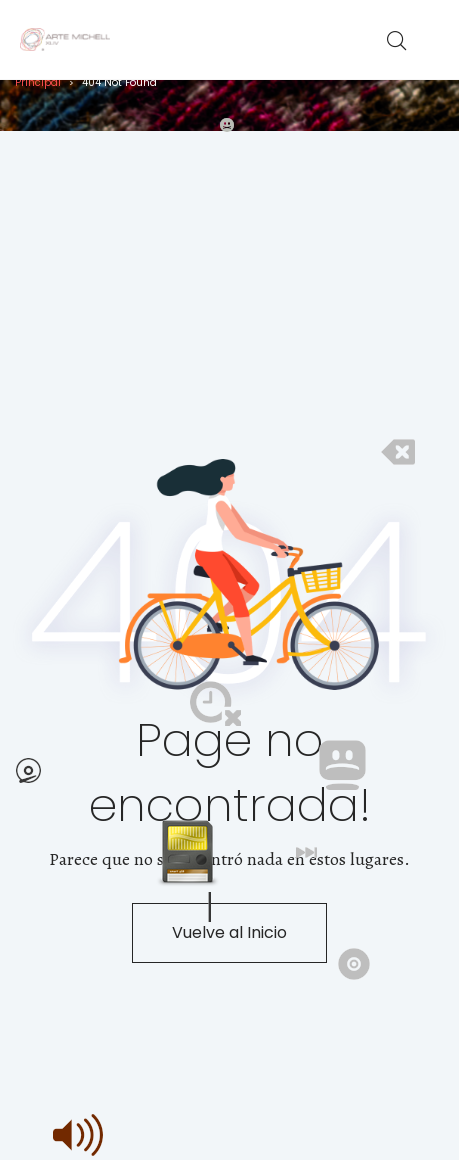 The height and width of the screenshot is (1160, 459). What do you see at coordinates (342, 763) in the screenshot?
I see `indicates a system error or computer failure` at bounding box center [342, 763].